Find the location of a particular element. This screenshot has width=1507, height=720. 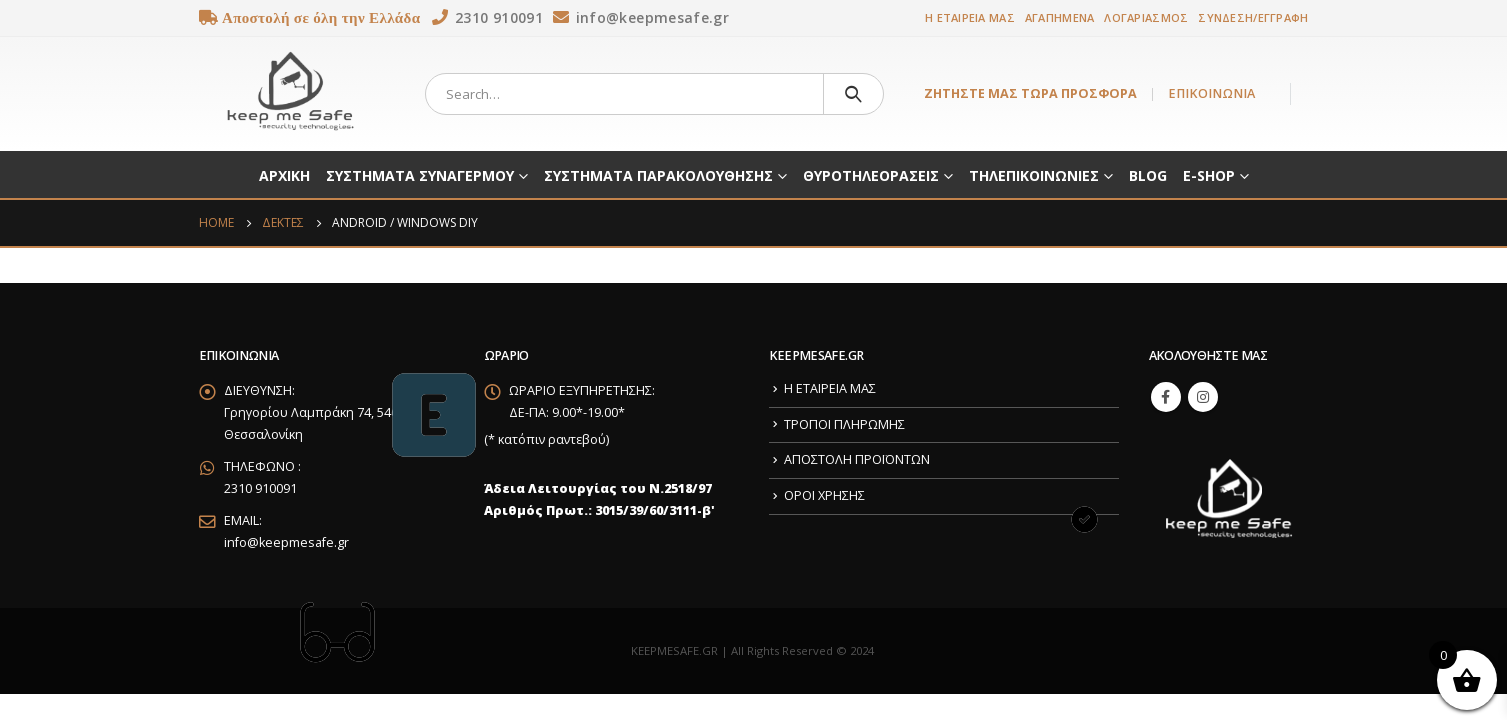

indicates a completed or successful action is located at coordinates (1084, 519).